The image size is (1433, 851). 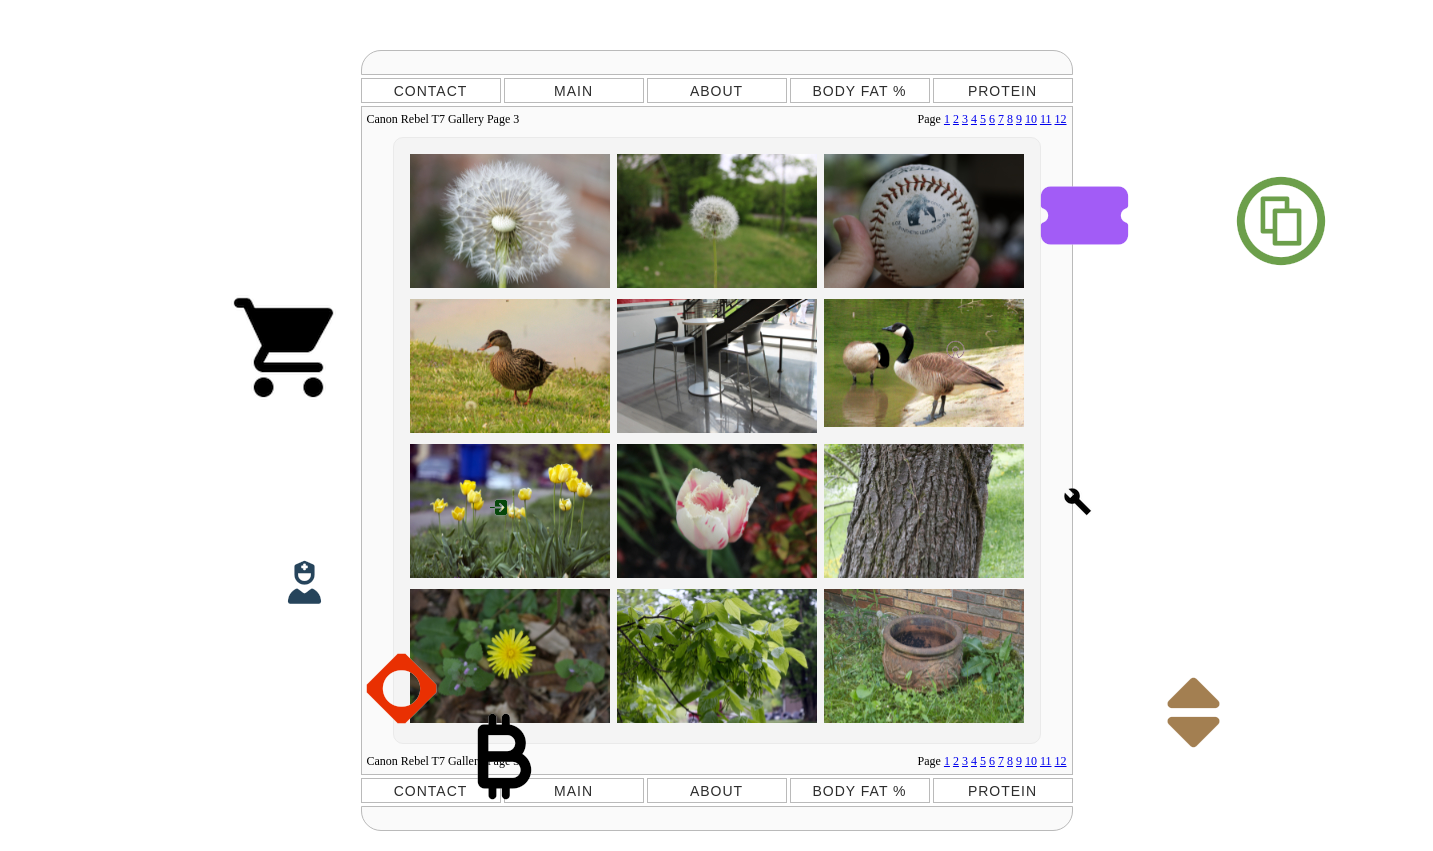 I want to click on cloudsmith logo, so click(x=401, y=688).